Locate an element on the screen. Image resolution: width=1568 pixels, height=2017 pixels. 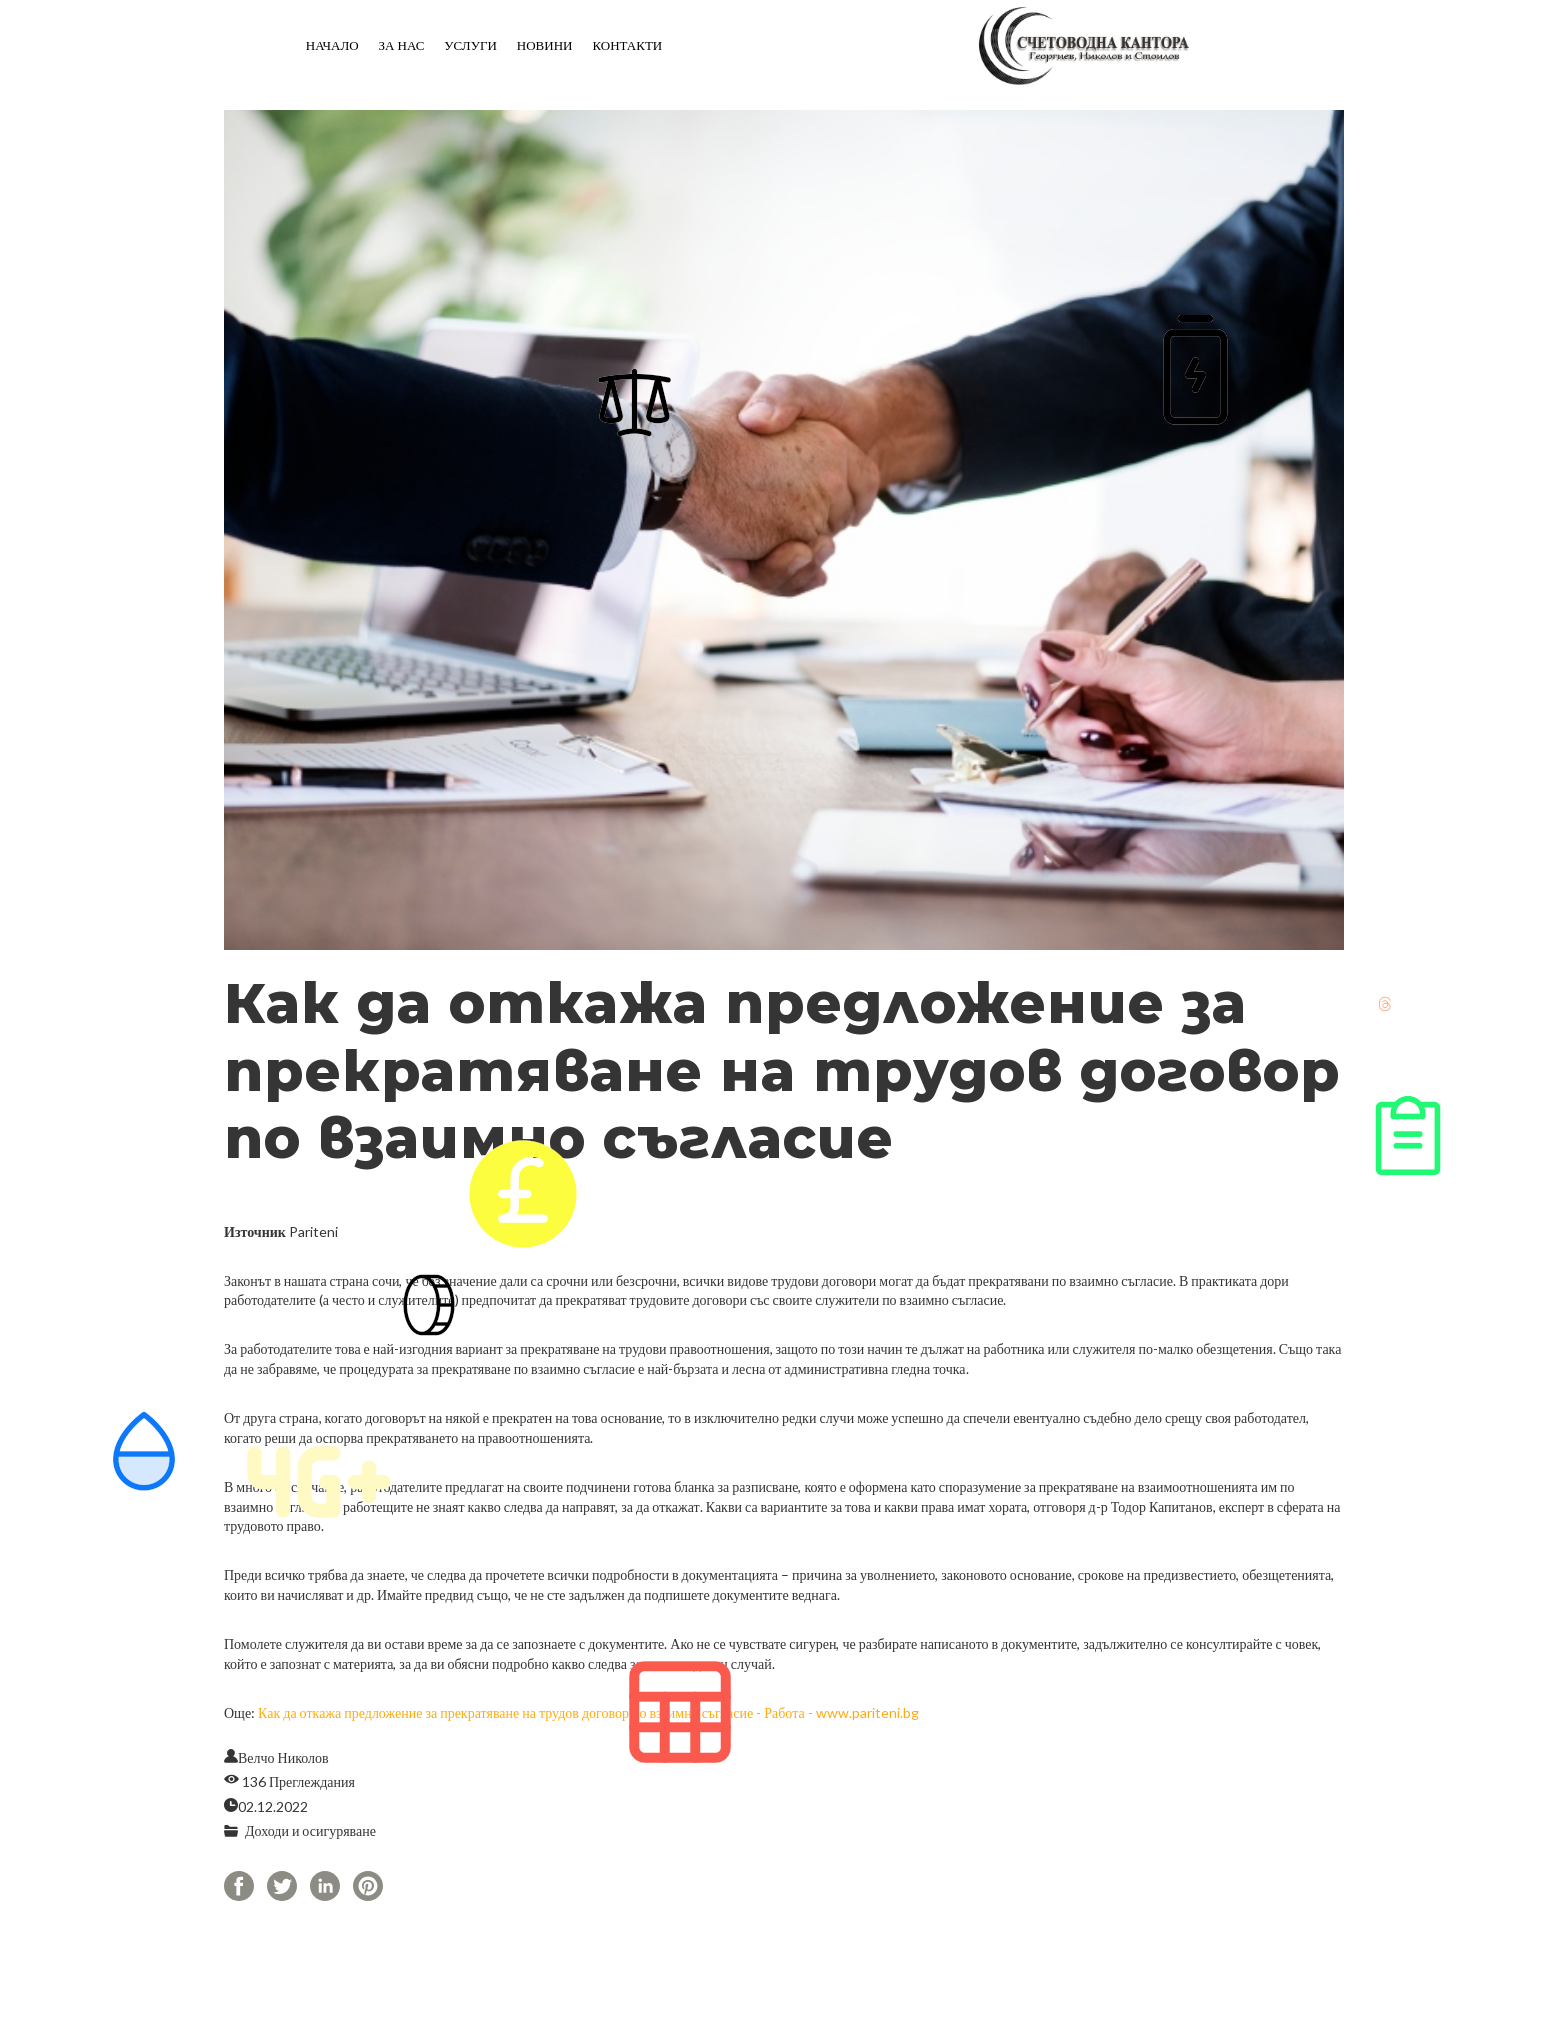
view prices in British pounds is located at coordinates (523, 1194).